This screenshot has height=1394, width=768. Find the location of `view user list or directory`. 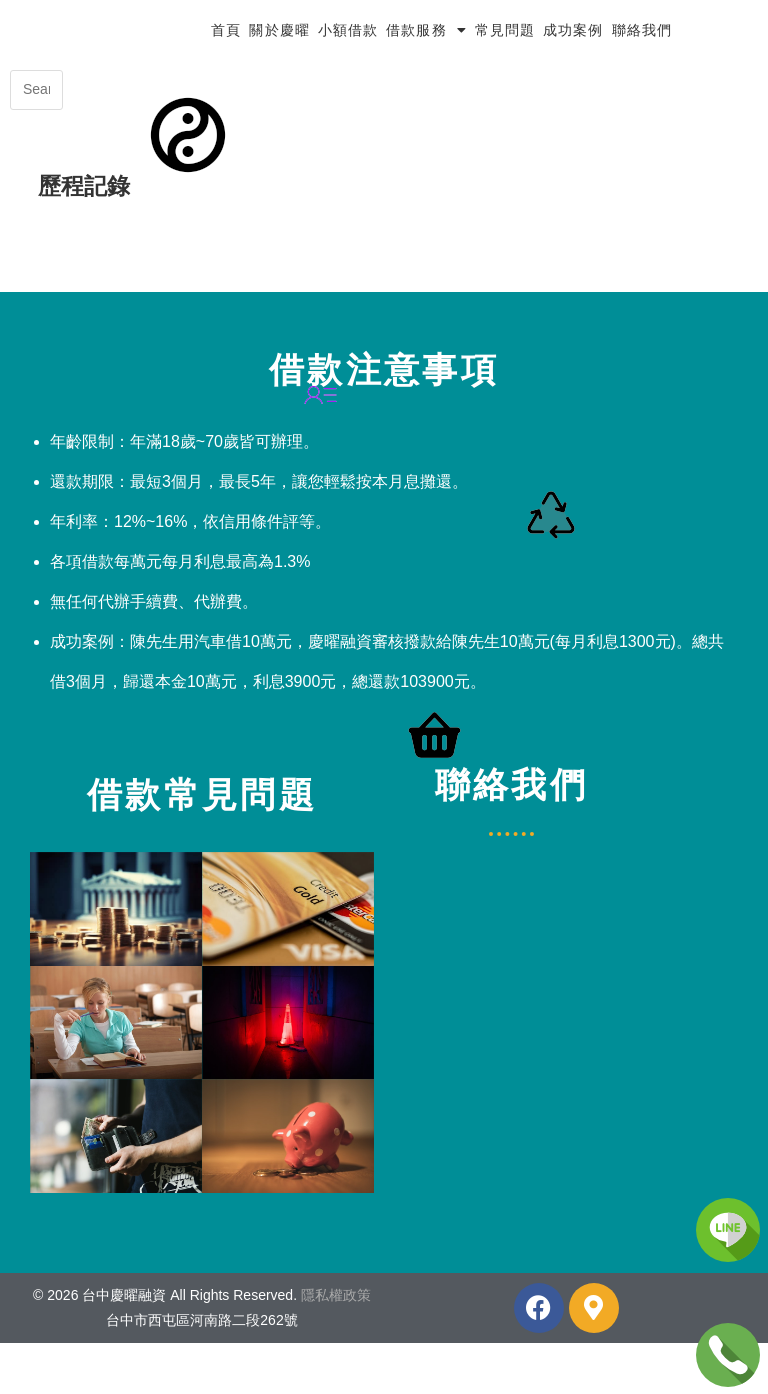

view user list or directory is located at coordinates (320, 395).